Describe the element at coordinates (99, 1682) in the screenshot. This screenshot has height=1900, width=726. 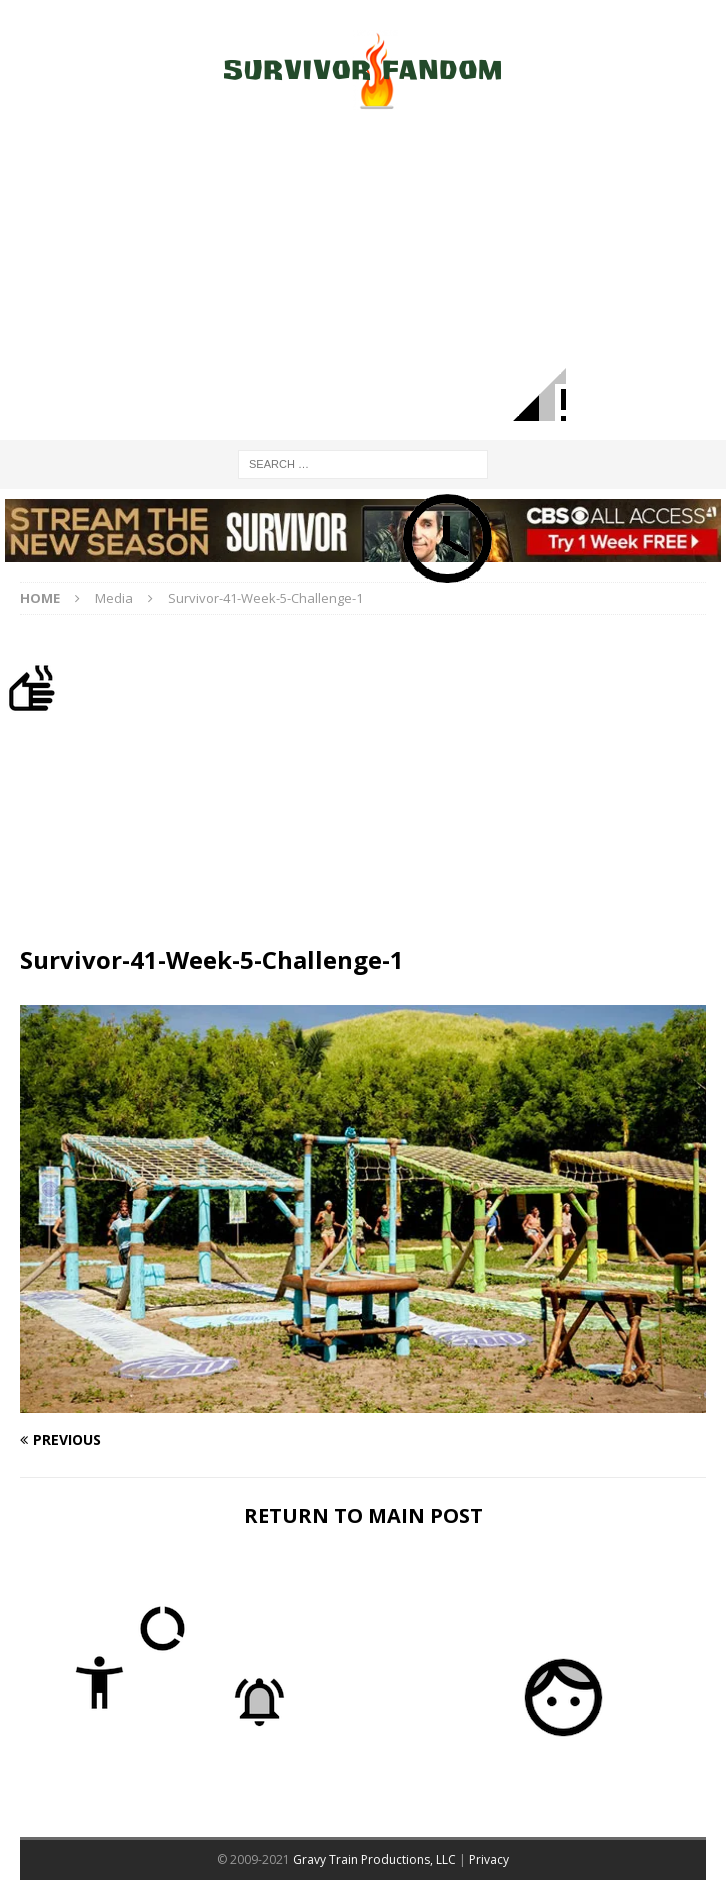
I see `access accessibility settings` at that location.